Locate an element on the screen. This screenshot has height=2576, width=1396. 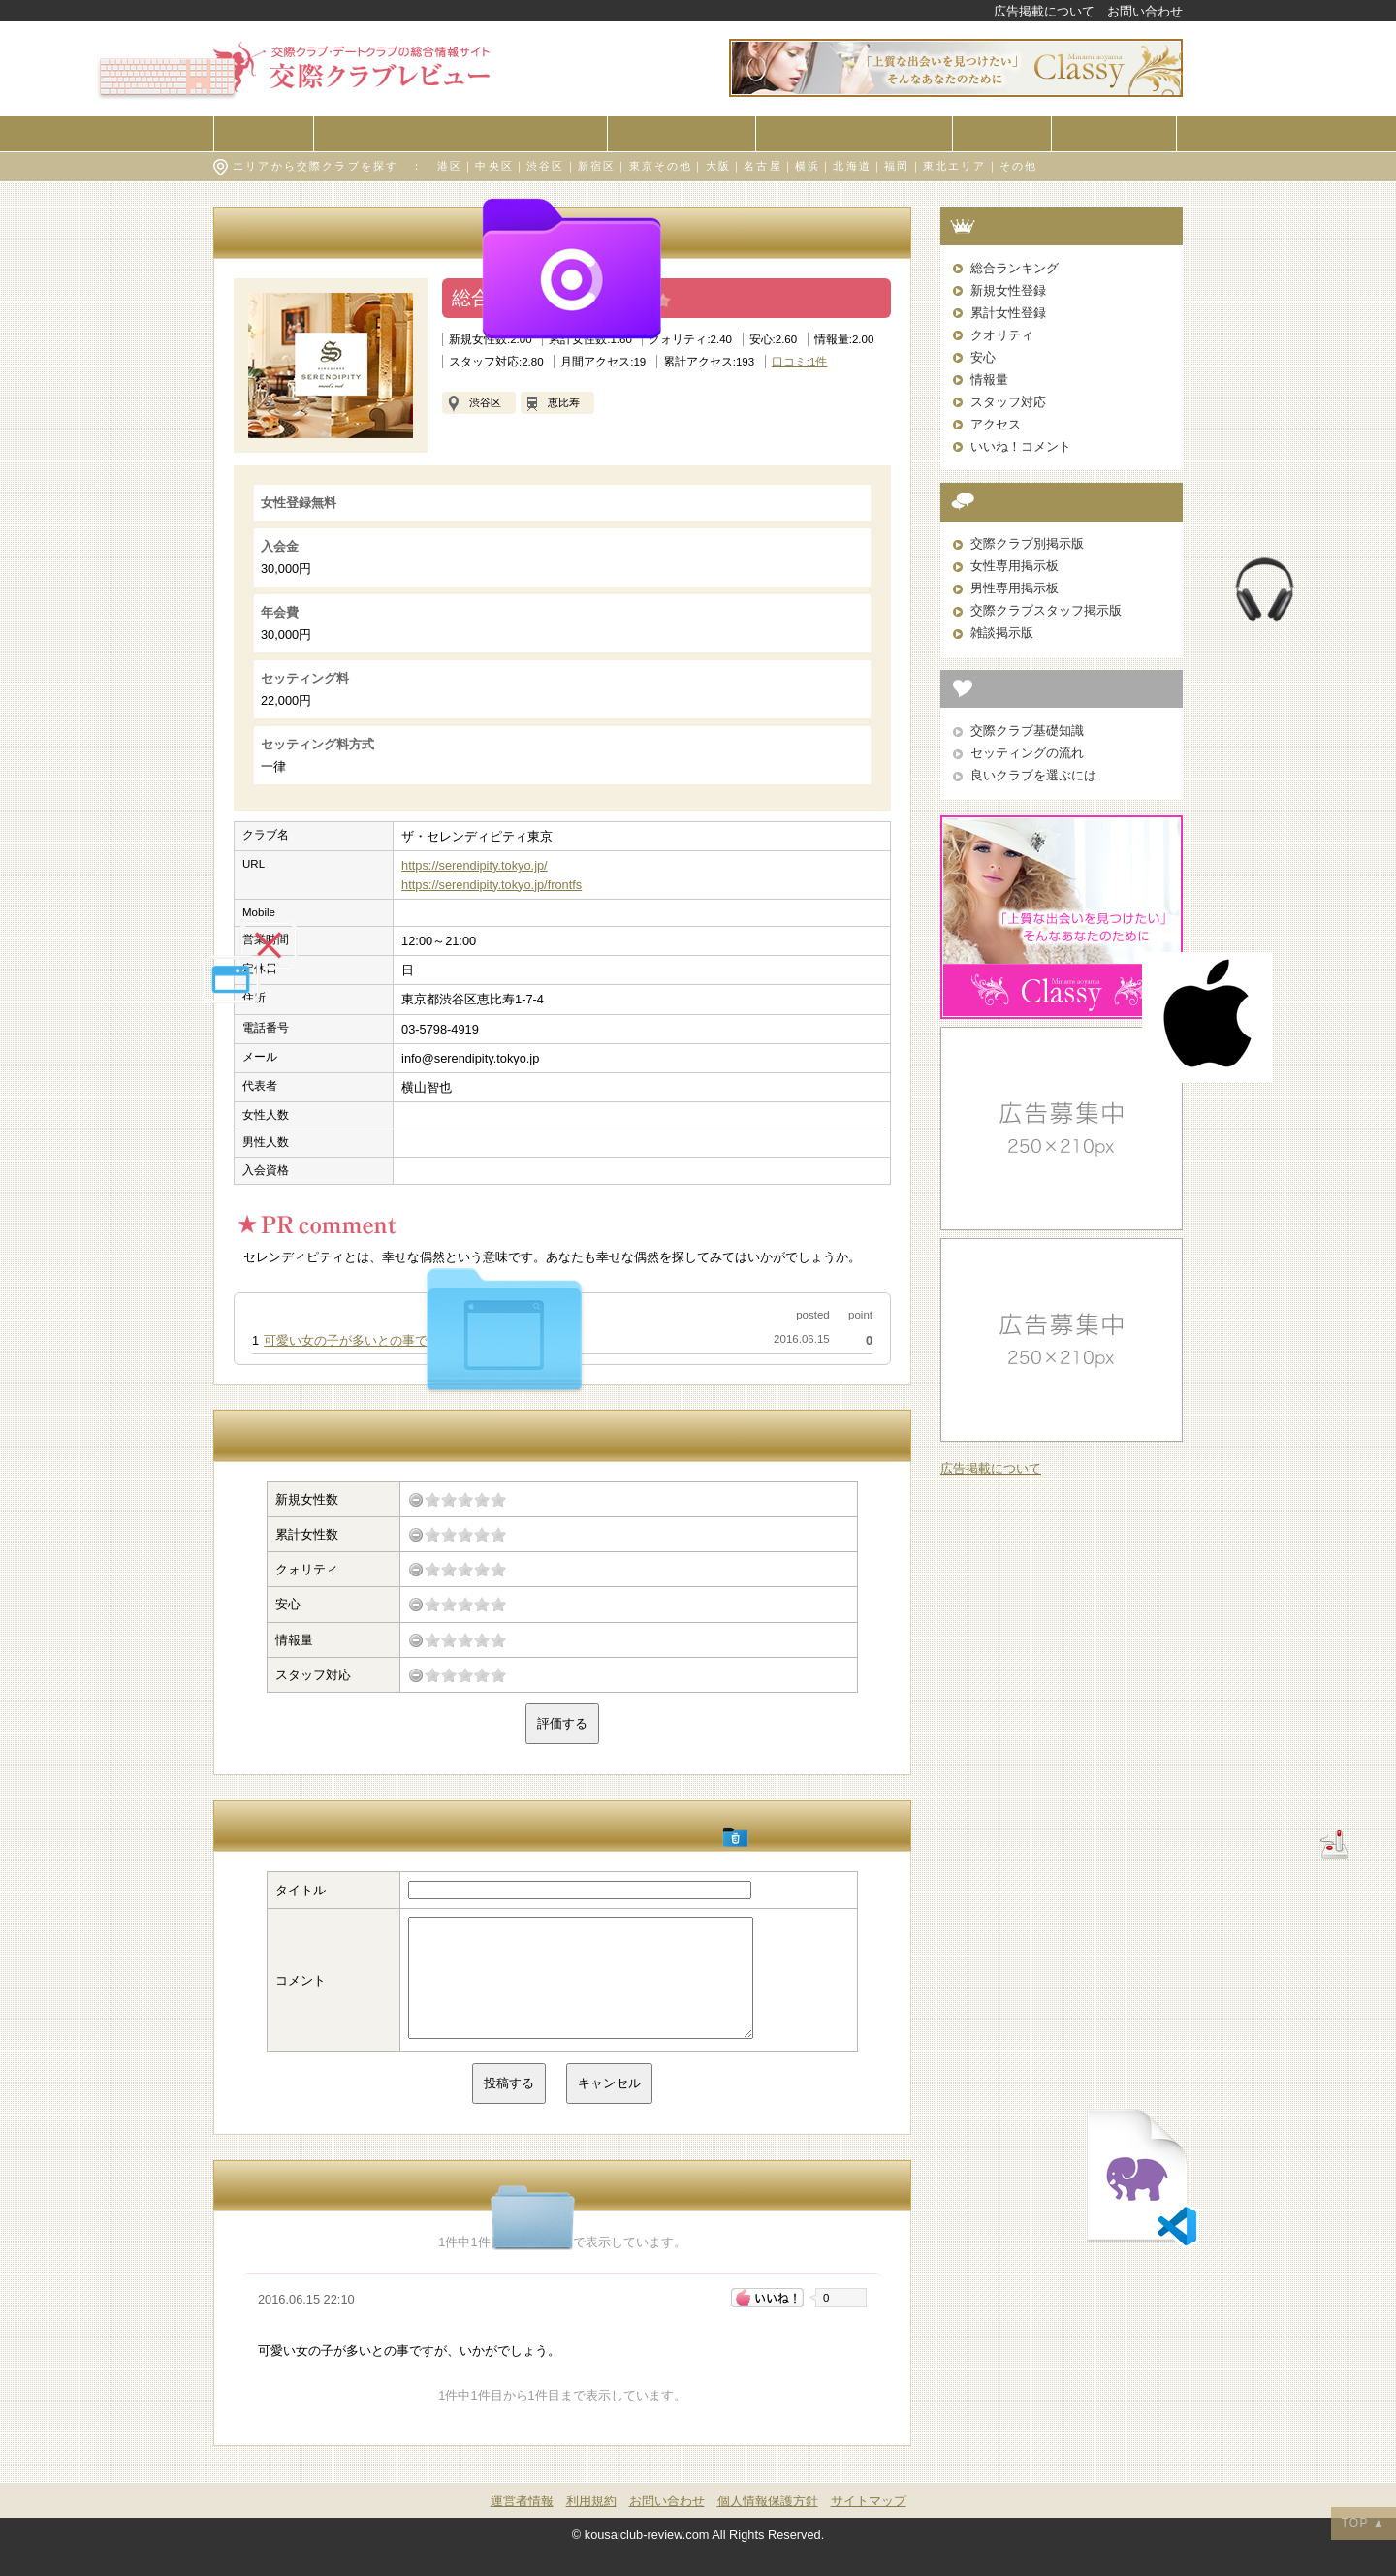
open the desktop folder is located at coordinates (504, 1329).